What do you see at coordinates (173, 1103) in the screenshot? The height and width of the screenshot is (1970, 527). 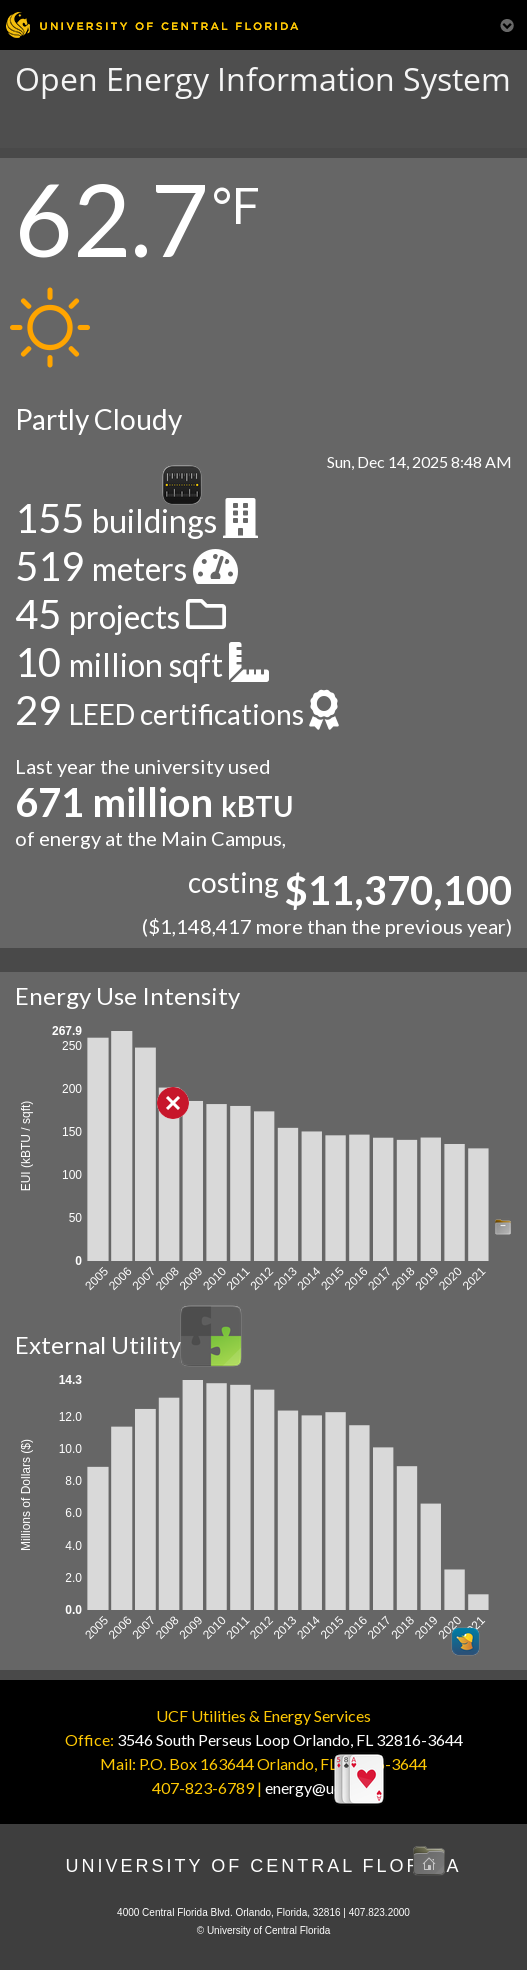 I see `close the current window` at bounding box center [173, 1103].